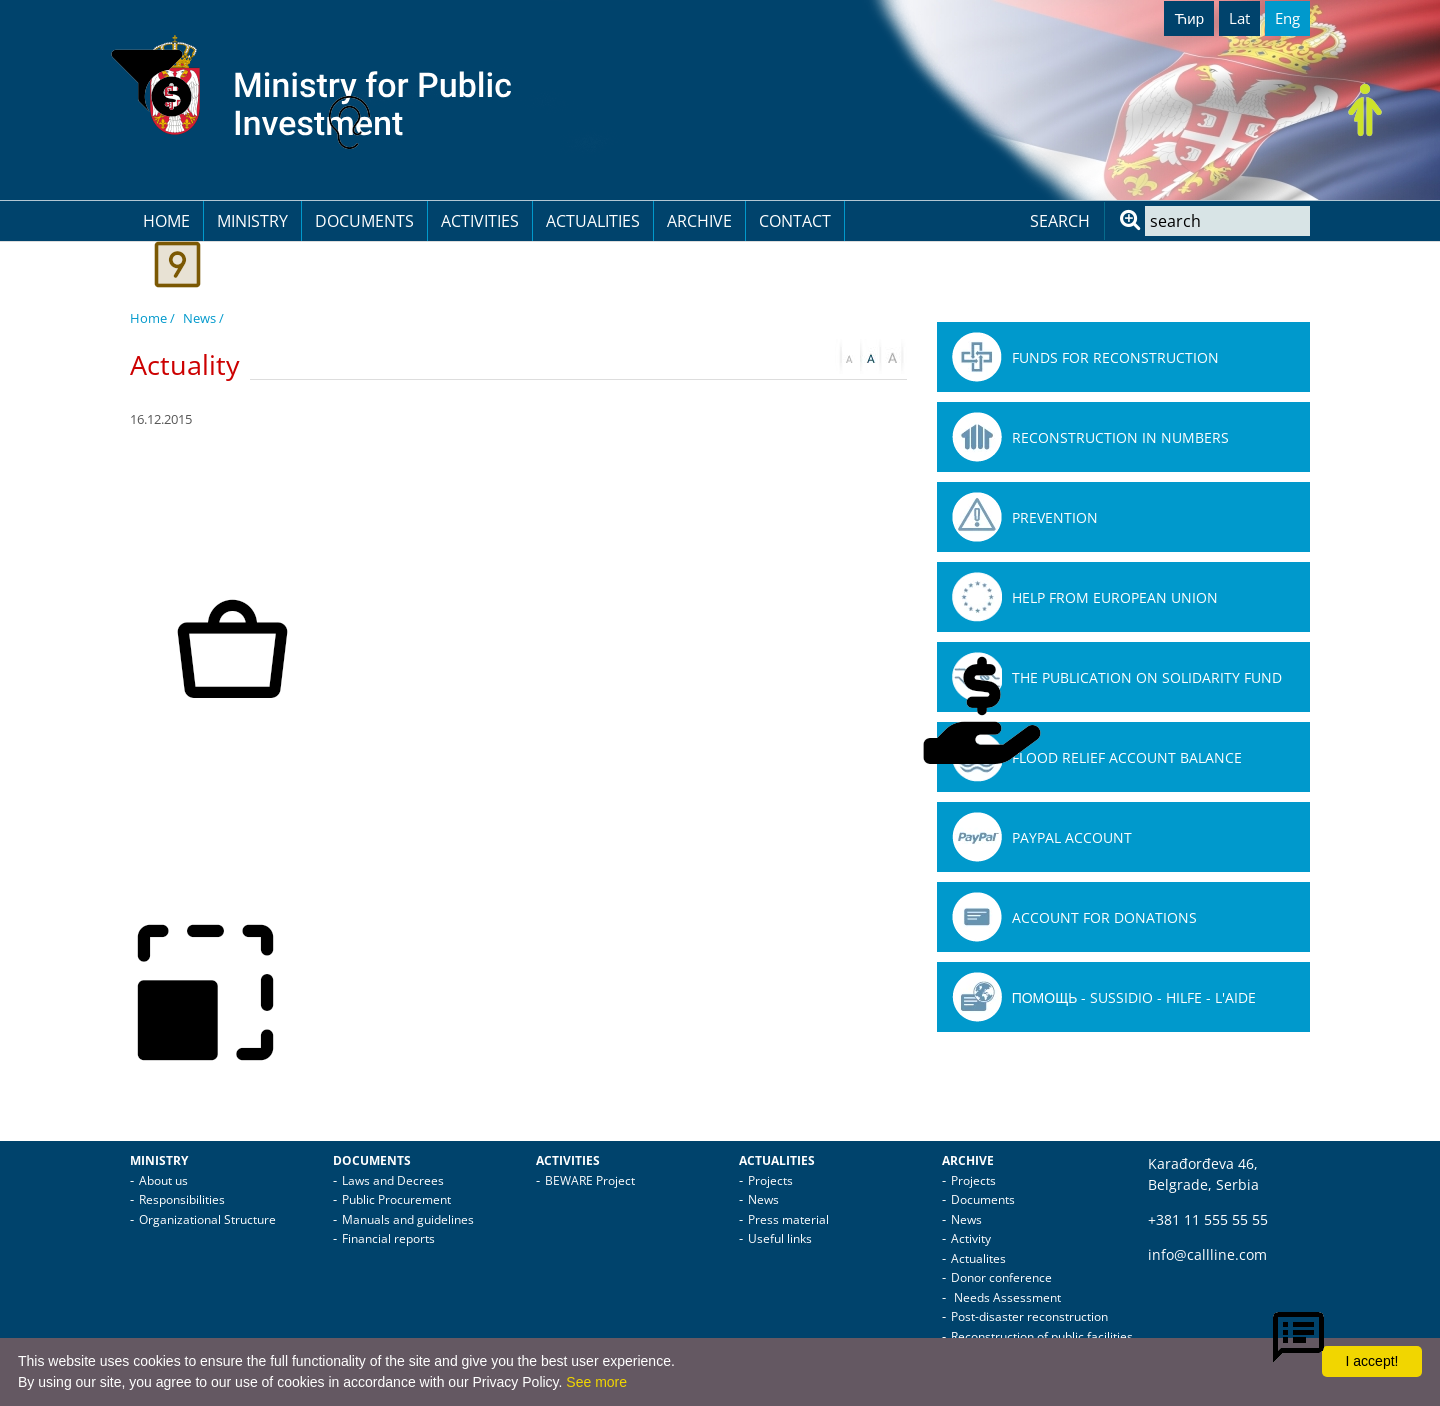  Describe the element at coordinates (1298, 1337) in the screenshot. I see `view speaker notes or presentation talking points` at that location.